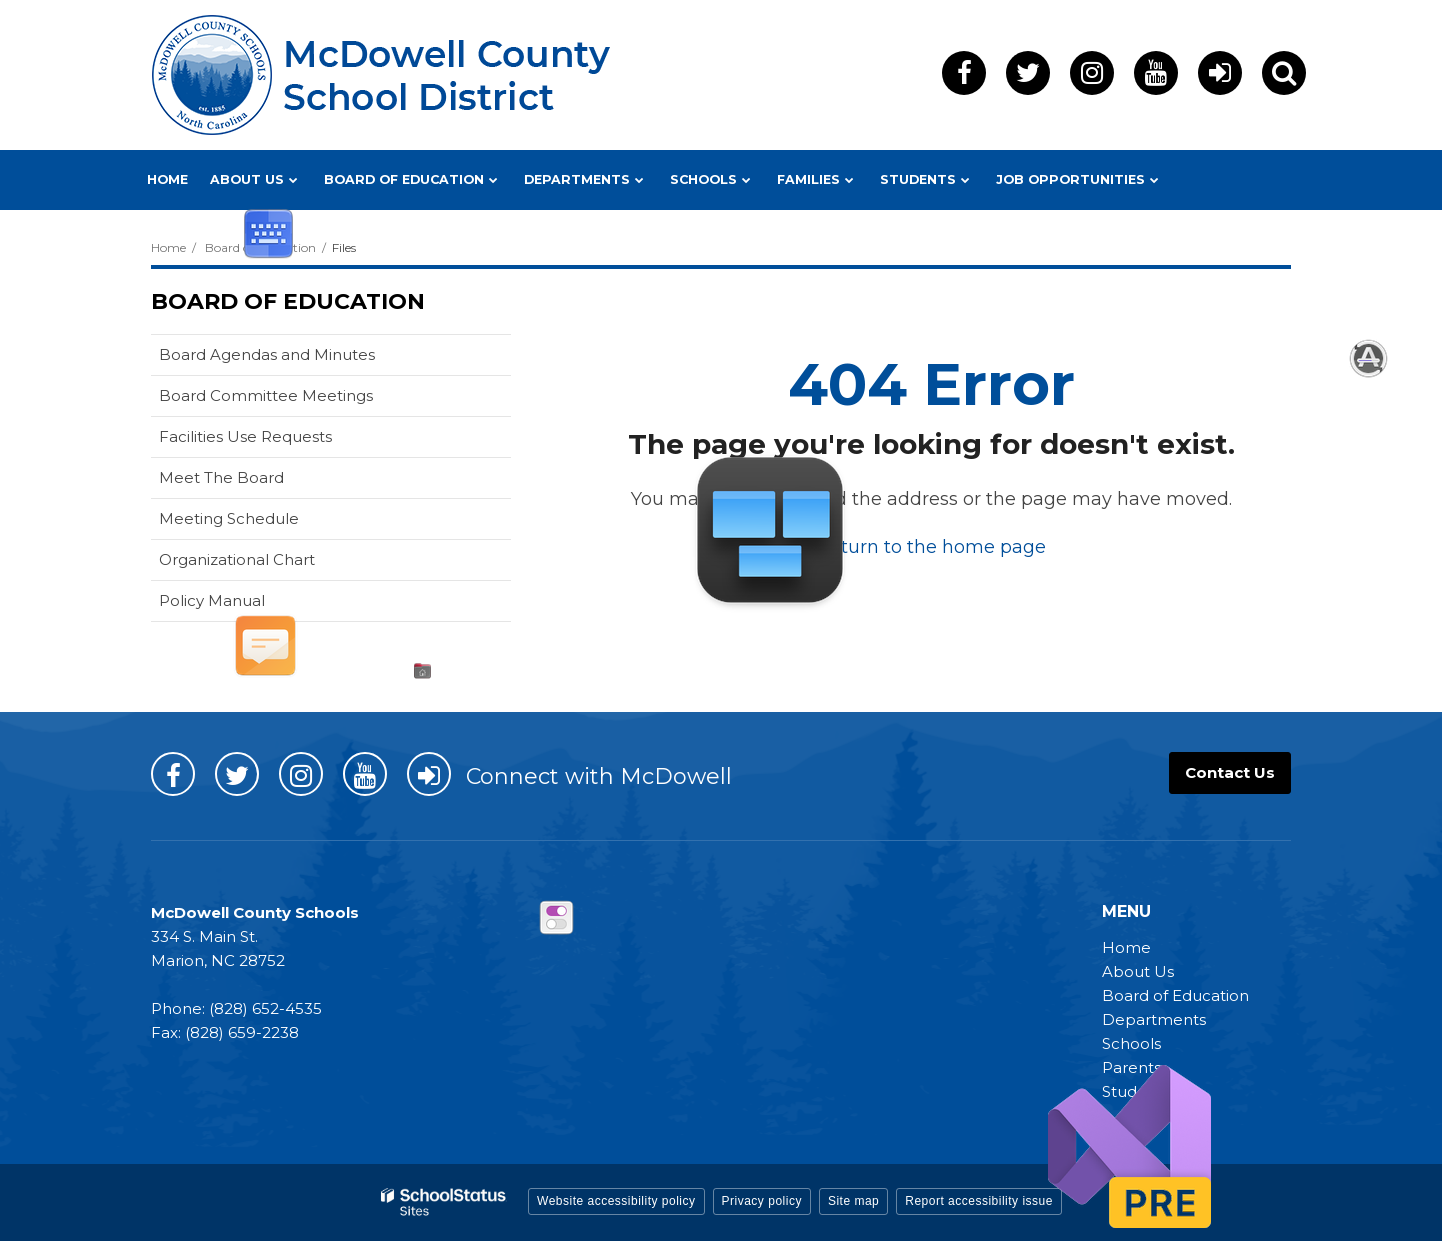 This screenshot has width=1442, height=1241. Describe the element at coordinates (1129, 1146) in the screenshot. I see `open visual studio preview application` at that location.